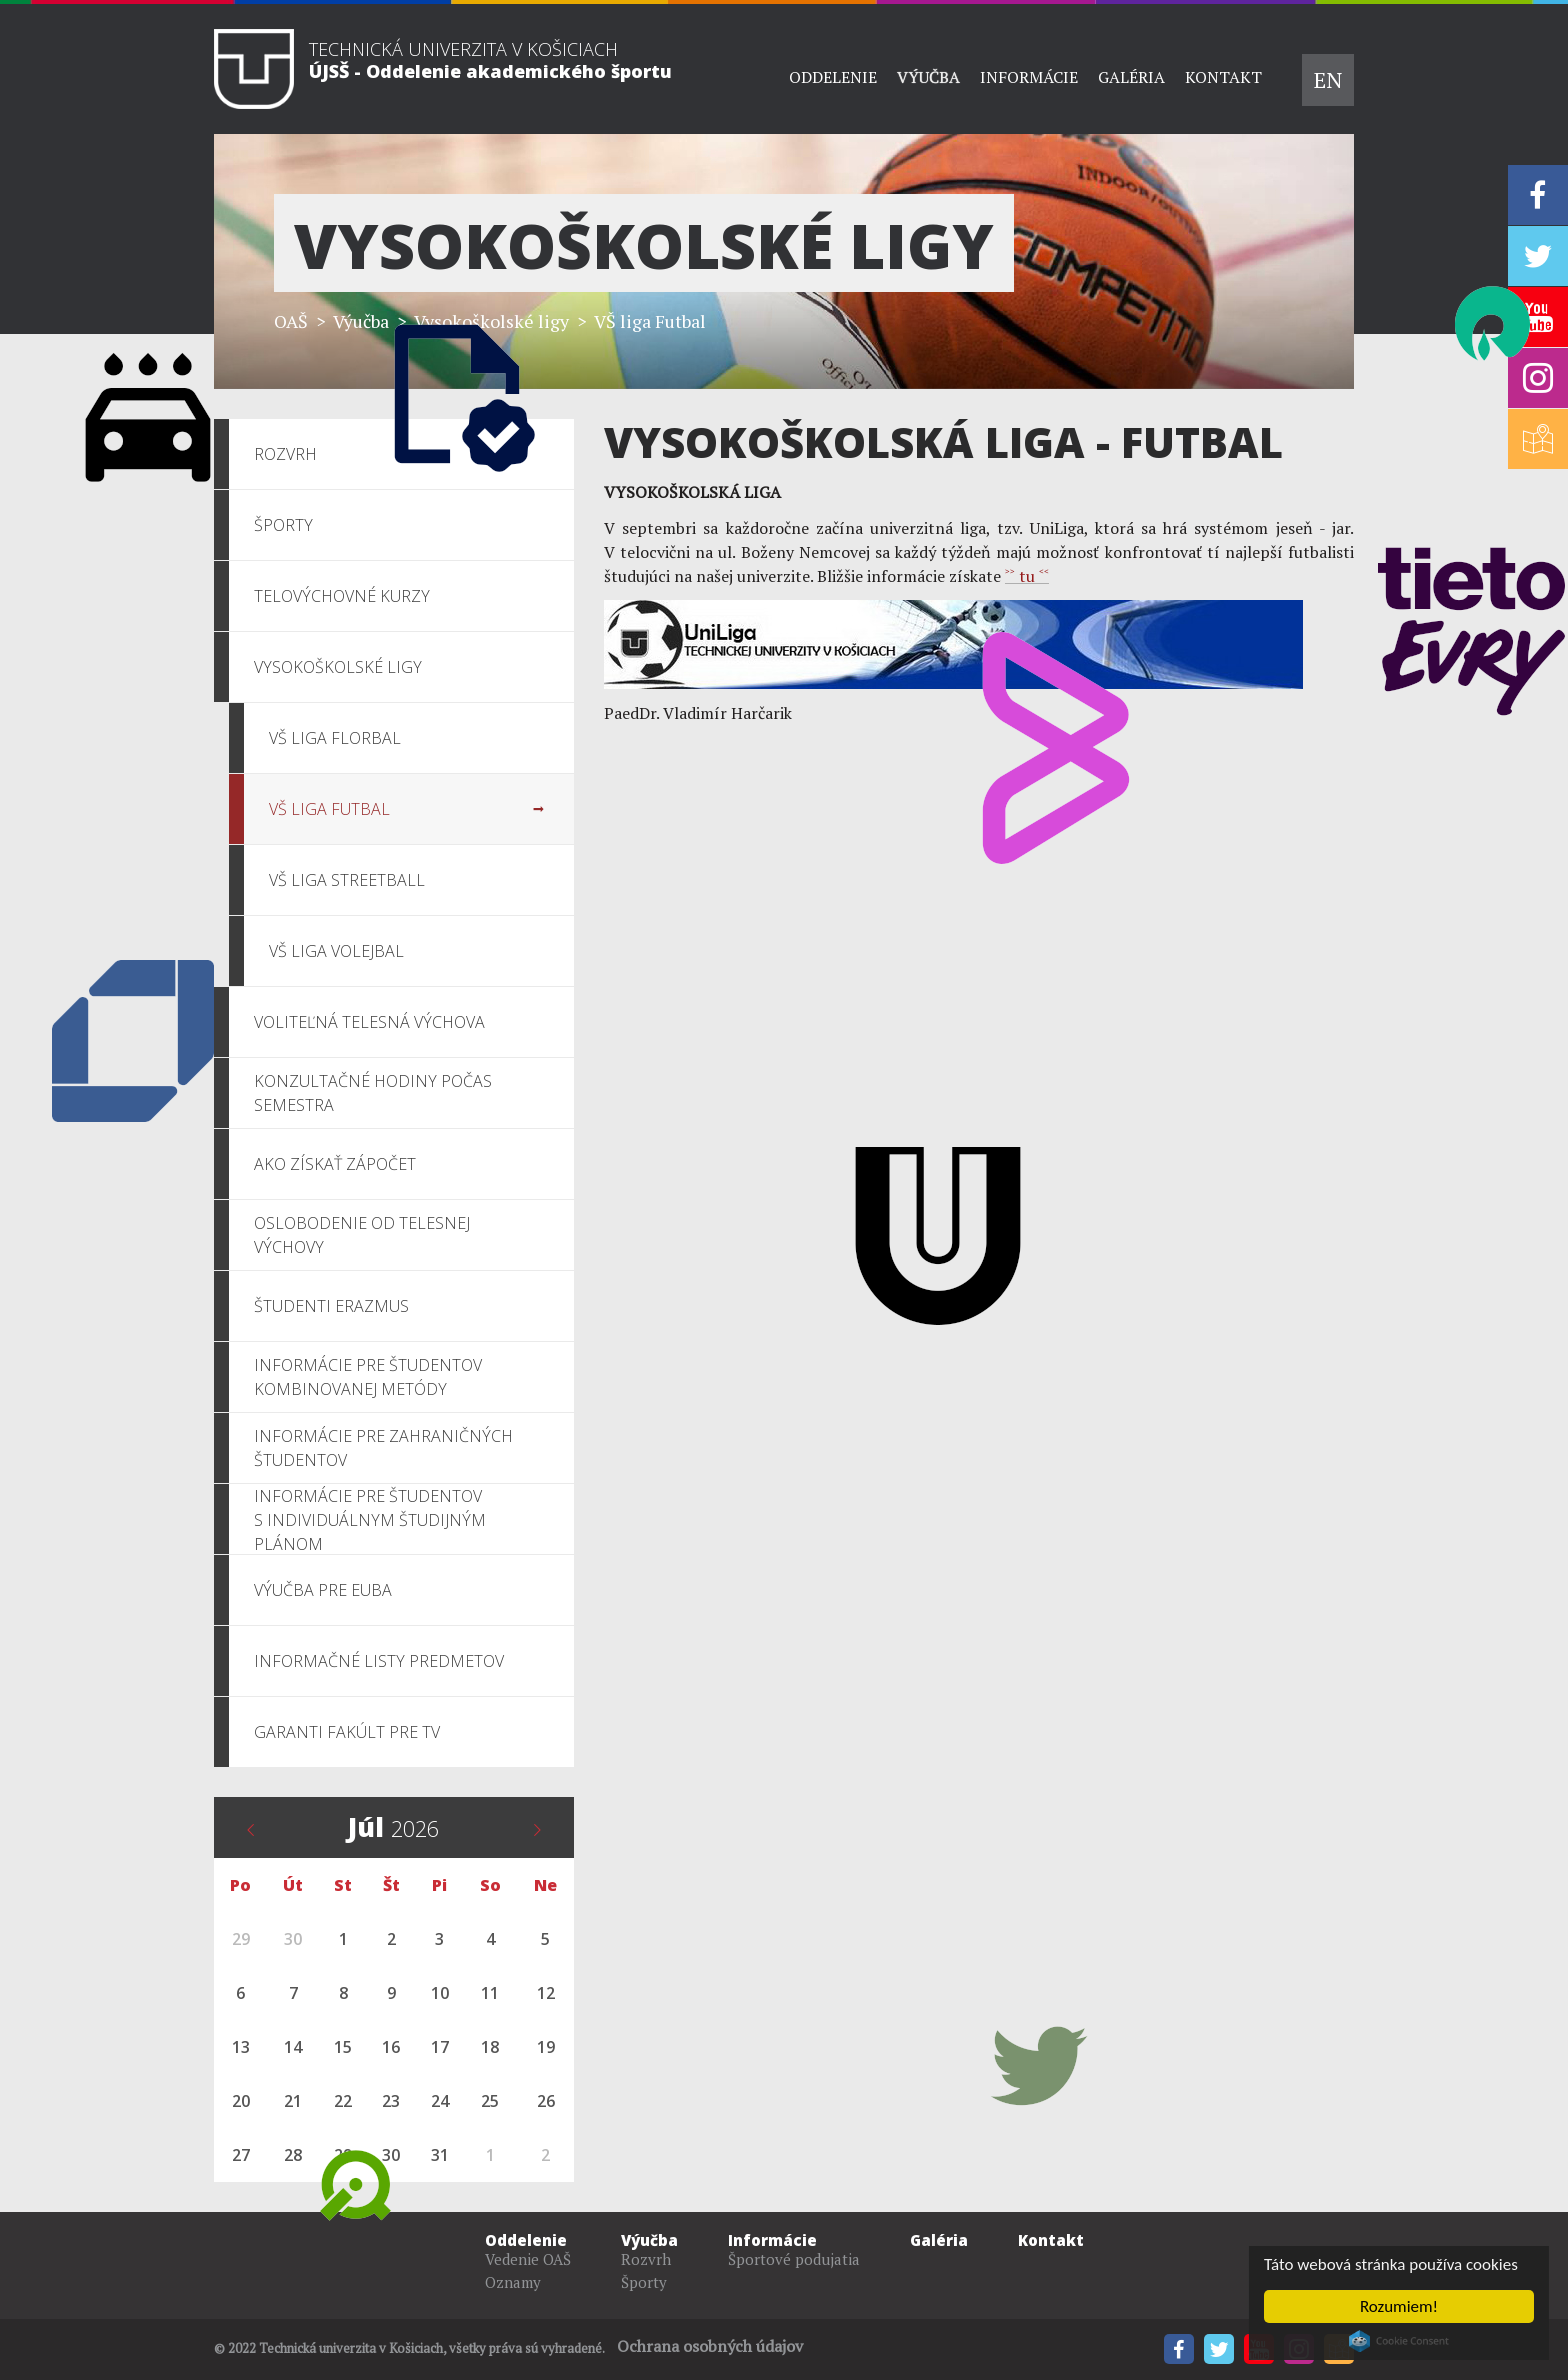 This screenshot has width=1568, height=2380. Describe the element at coordinates (355, 2185) in the screenshot. I see `ManageIQ cloud management platform logo` at that location.